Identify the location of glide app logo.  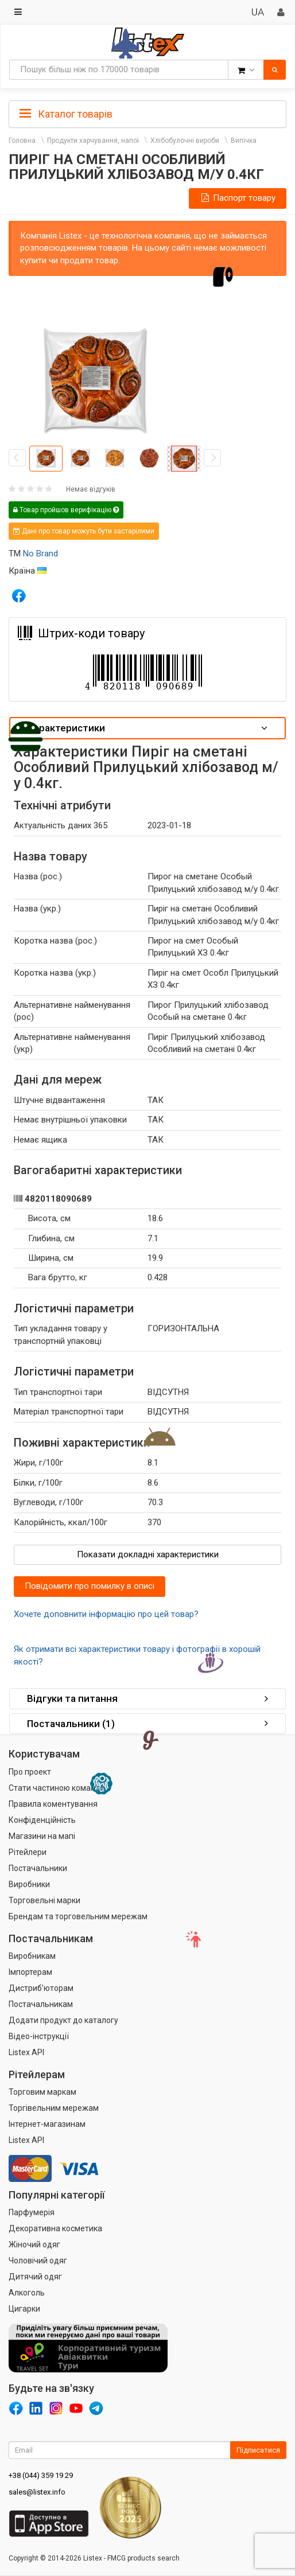
(150, 1740).